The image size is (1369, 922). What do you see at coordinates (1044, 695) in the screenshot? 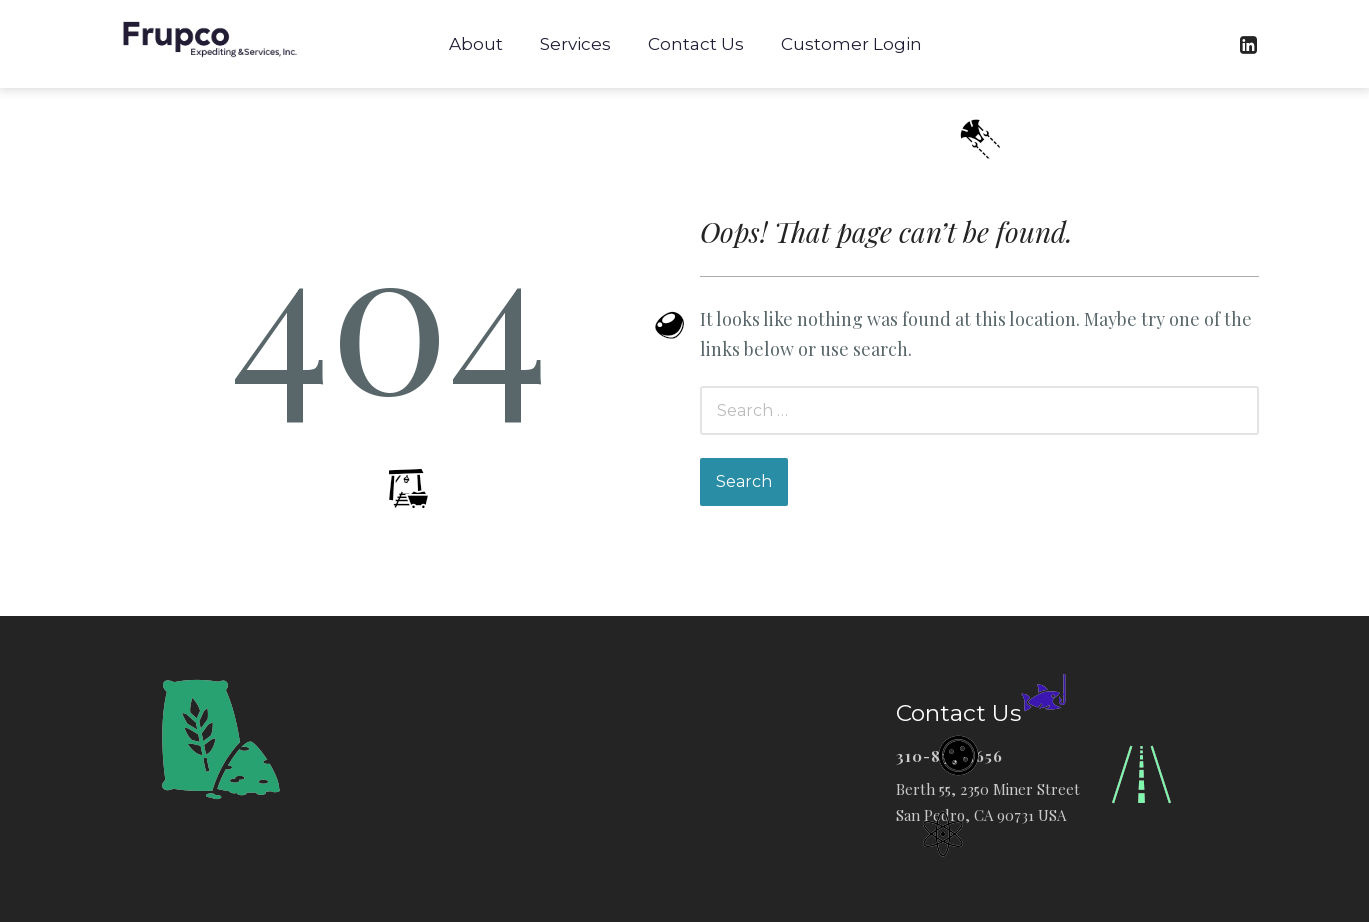
I see `access fishing mini-game or activity` at bounding box center [1044, 695].